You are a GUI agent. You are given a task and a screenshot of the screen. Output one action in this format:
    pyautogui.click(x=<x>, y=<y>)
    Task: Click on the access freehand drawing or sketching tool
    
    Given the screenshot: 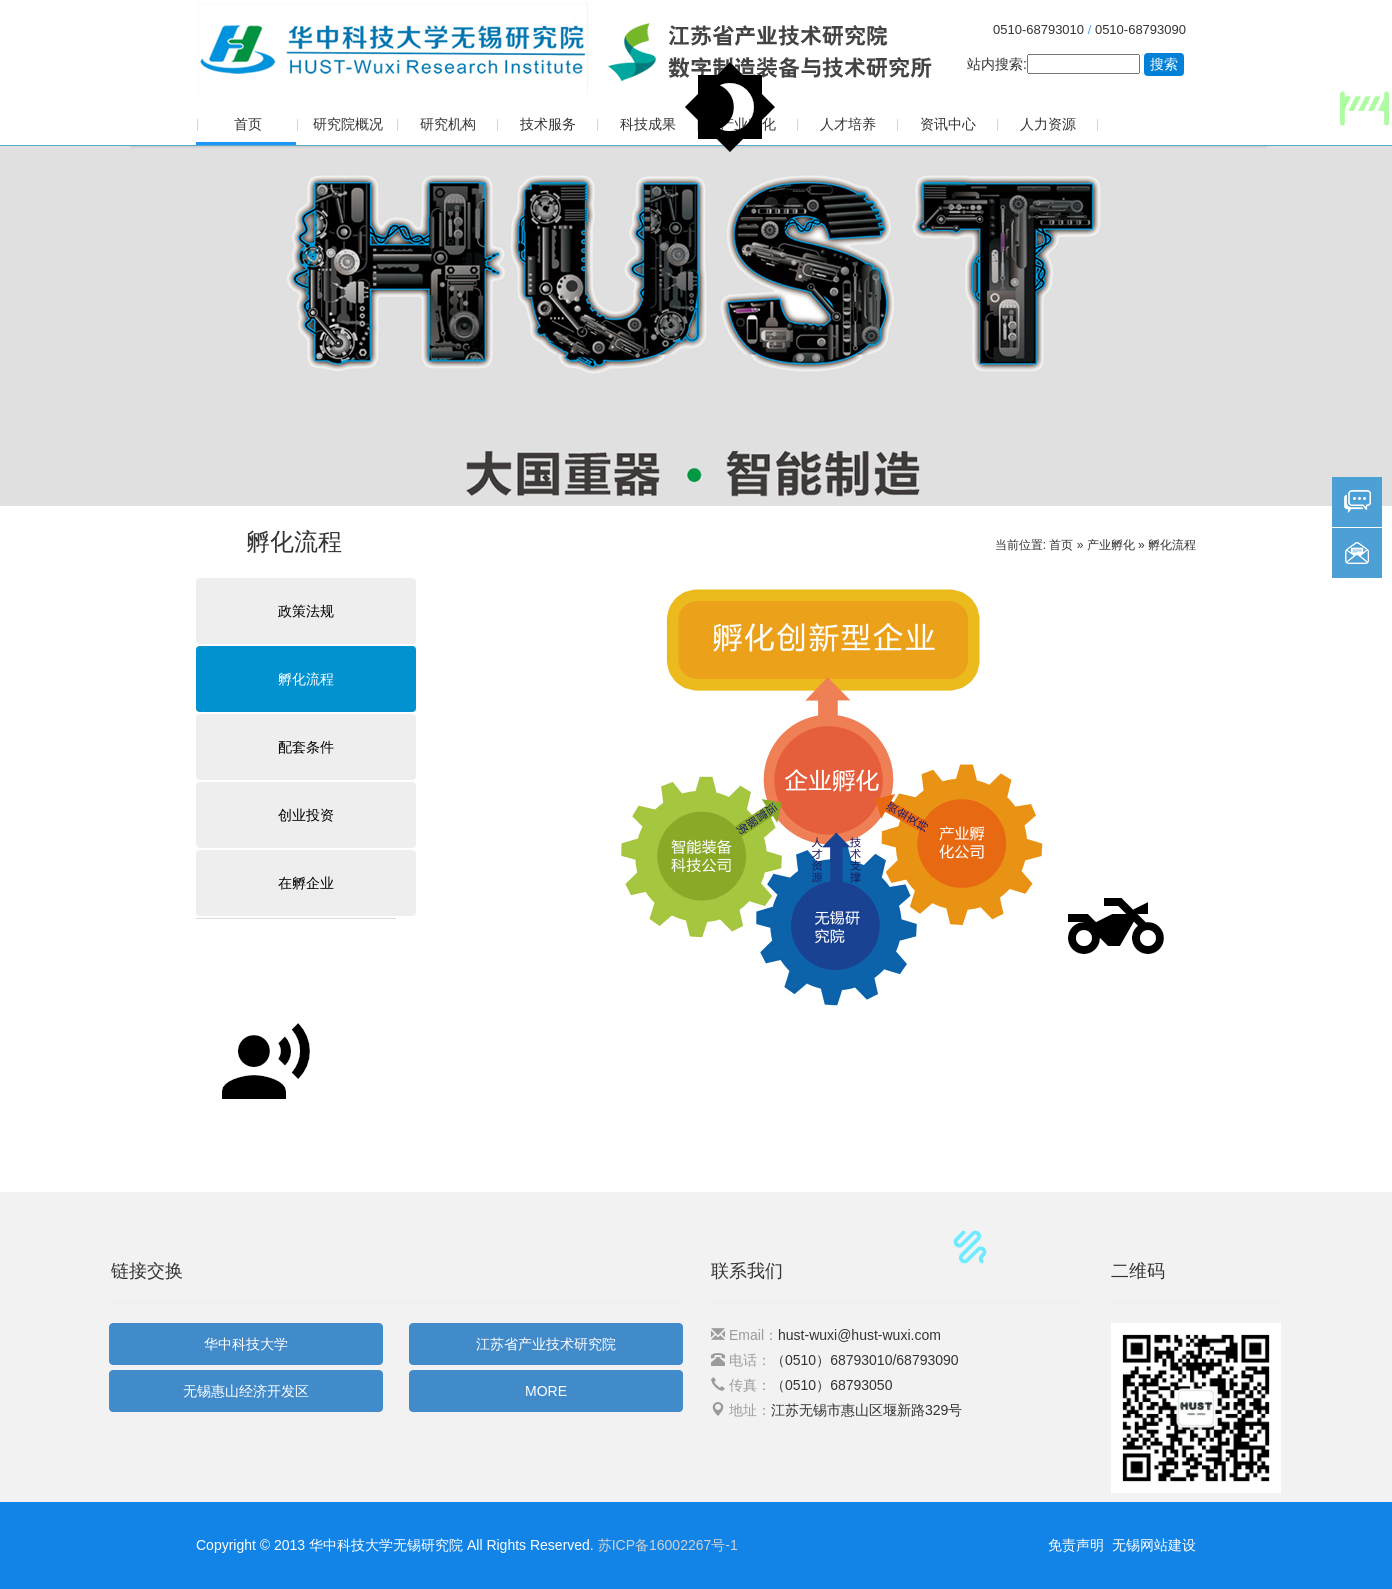 What is the action you would take?
    pyautogui.click(x=970, y=1247)
    